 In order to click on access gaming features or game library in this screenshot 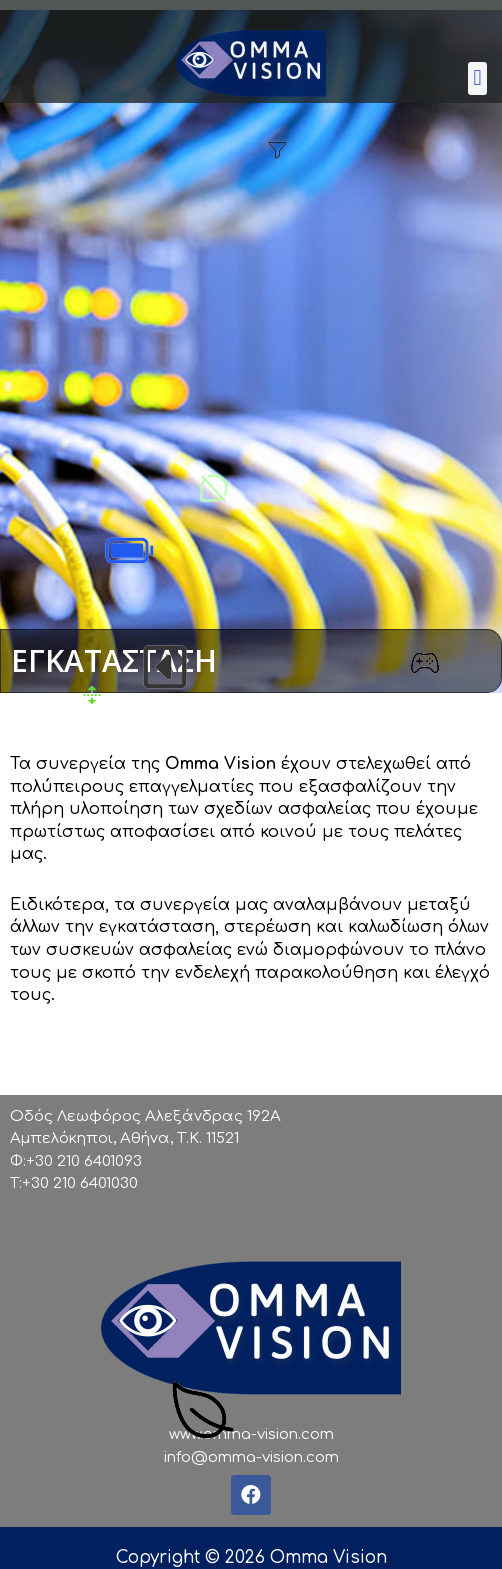, I will do `click(425, 663)`.